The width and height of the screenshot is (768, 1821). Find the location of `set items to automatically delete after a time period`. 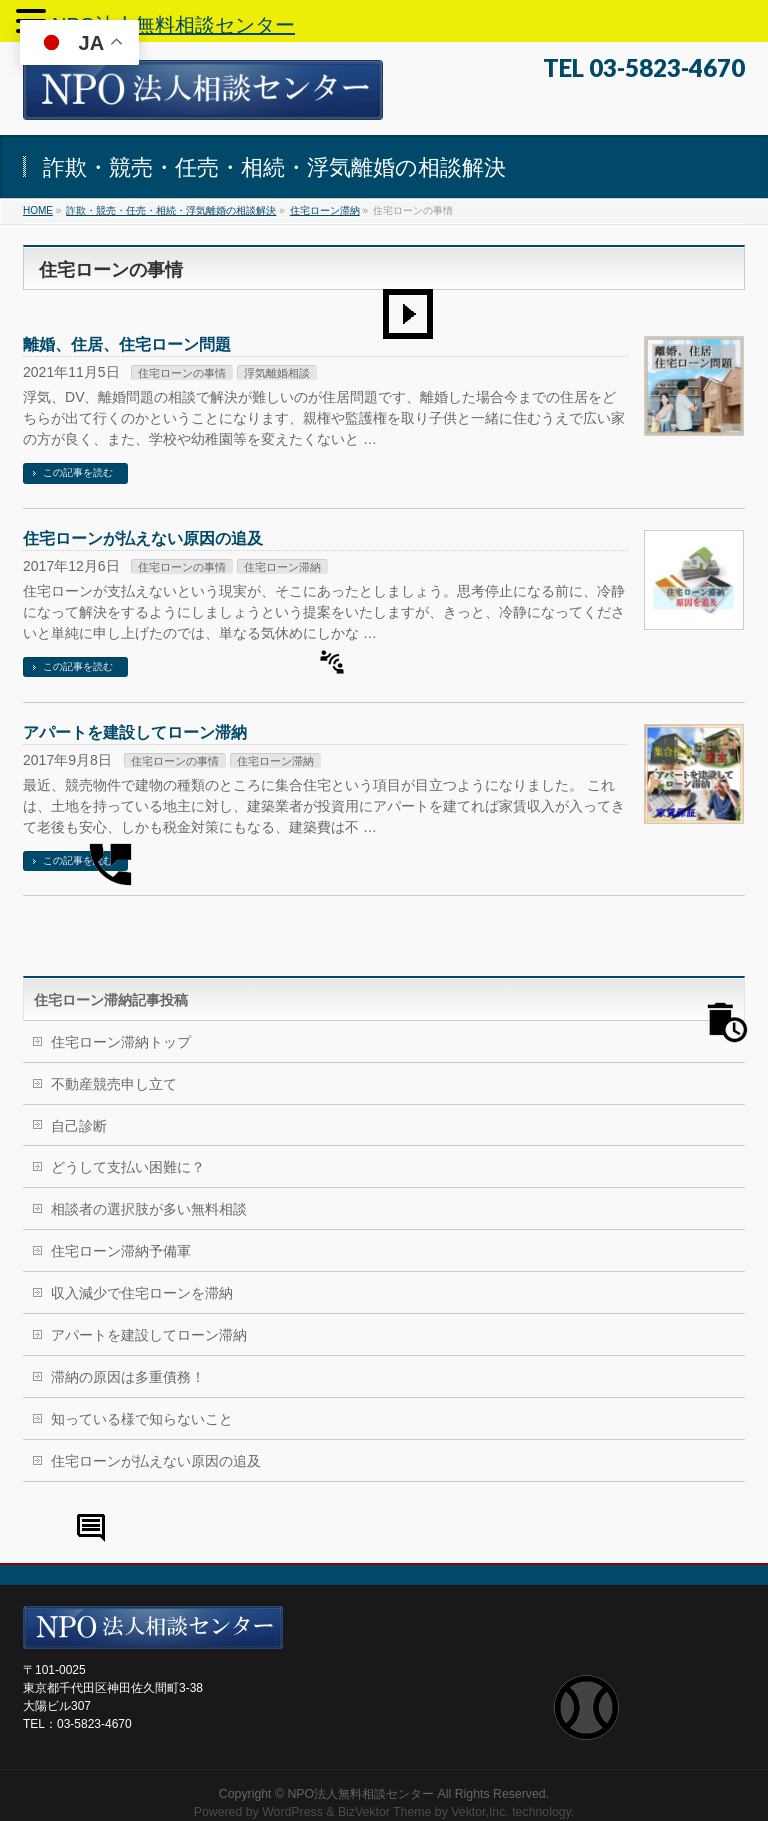

set items to automatically delete after a time period is located at coordinates (727, 1022).